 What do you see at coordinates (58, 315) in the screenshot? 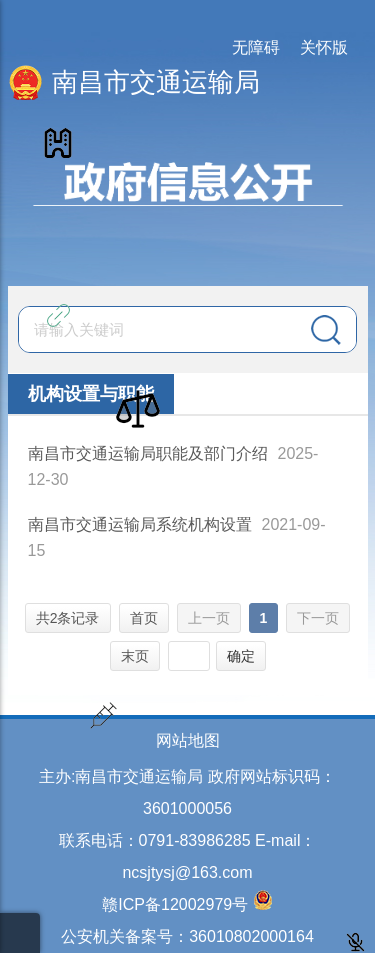
I see `copy link to clipboard` at bounding box center [58, 315].